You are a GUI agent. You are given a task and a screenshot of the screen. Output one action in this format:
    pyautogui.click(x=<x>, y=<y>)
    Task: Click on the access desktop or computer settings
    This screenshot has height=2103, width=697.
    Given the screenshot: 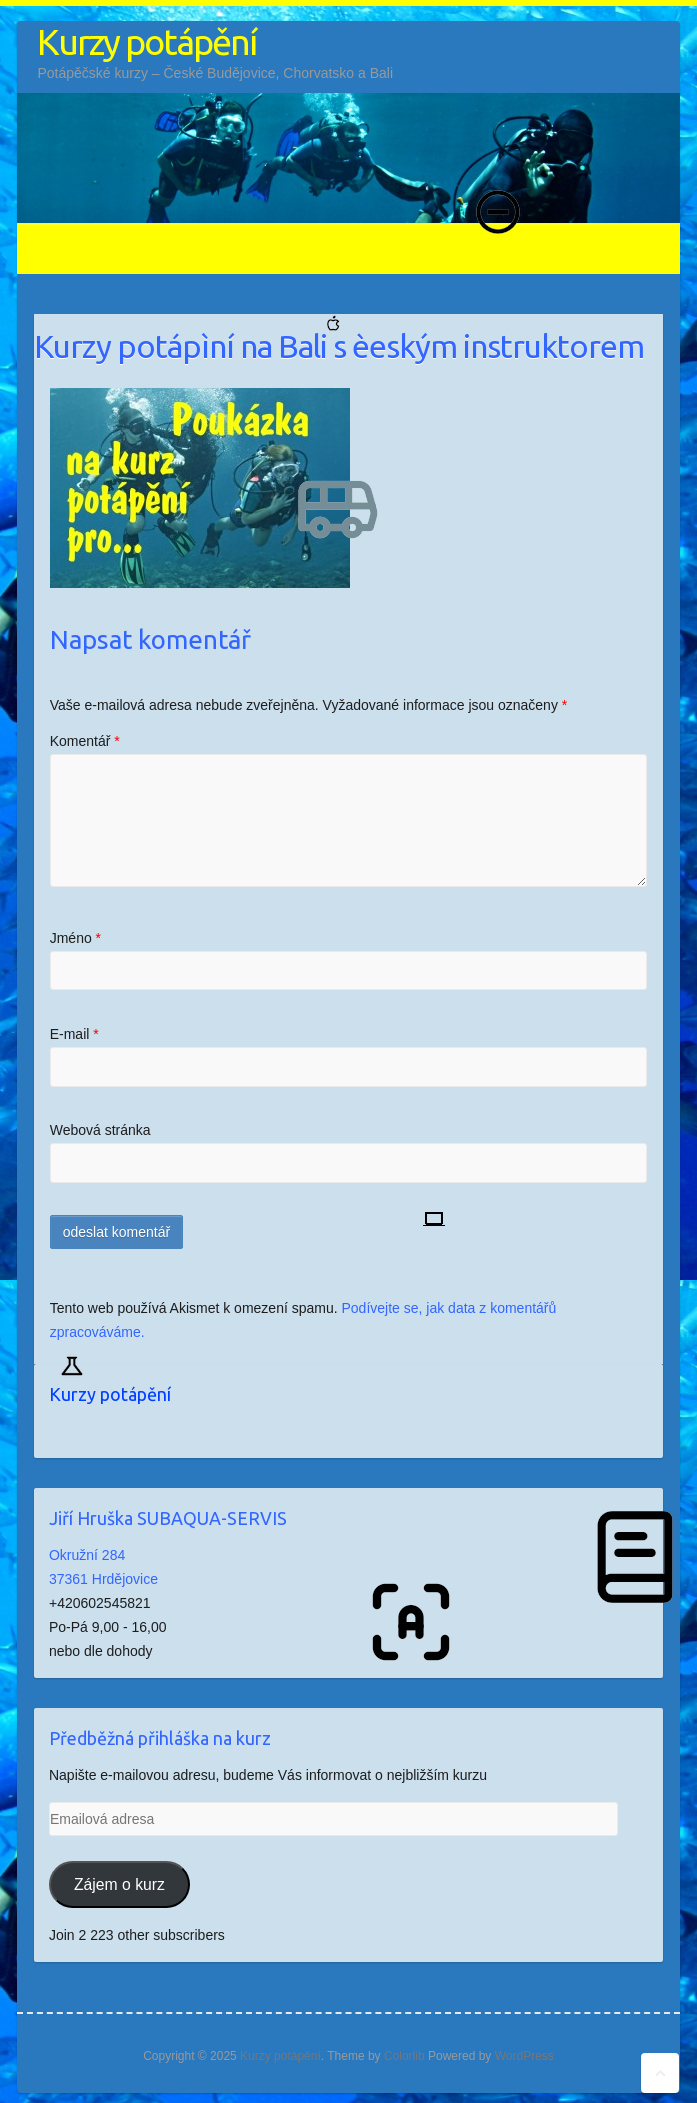 What is the action you would take?
    pyautogui.click(x=434, y=1219)
    